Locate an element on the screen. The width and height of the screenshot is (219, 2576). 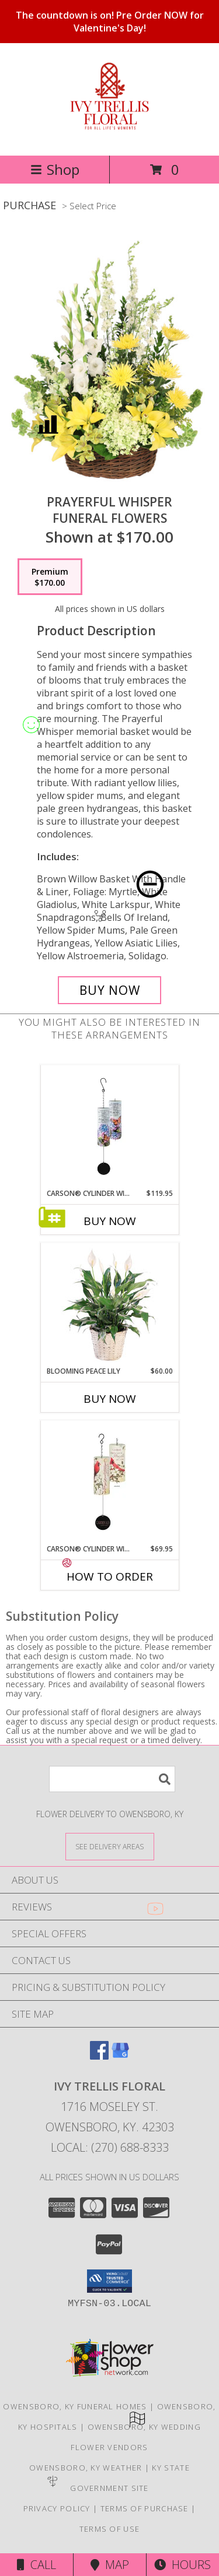
access volleyball or beach sports content is located at coordinates (67, 1563).